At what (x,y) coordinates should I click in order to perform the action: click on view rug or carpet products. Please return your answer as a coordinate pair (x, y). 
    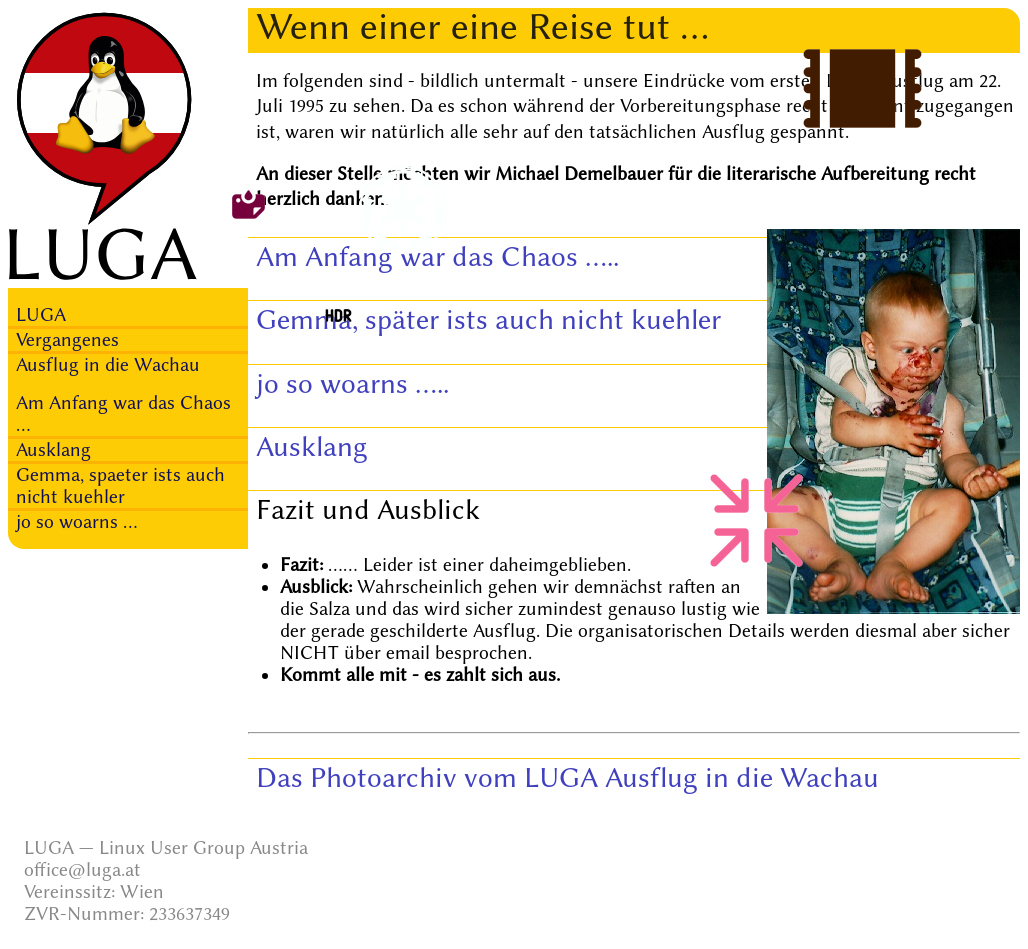
    Looking at the image, I should click on (862, 88).